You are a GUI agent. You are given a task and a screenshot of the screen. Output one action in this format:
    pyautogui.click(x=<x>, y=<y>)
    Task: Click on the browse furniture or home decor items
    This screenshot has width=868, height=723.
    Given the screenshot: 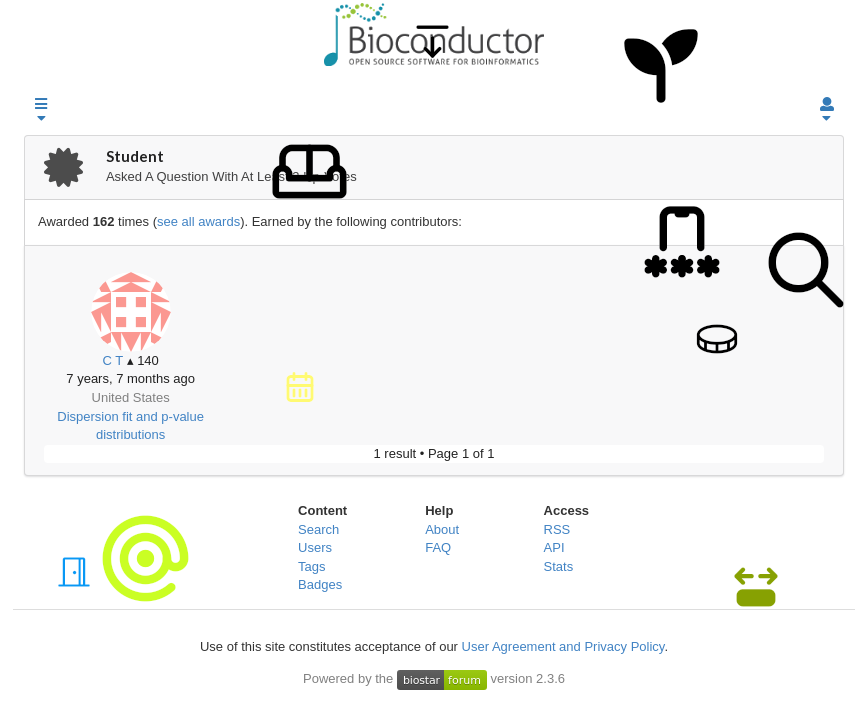 What is the action you would take?
    pyautogui.click(x=309, y=171)
    